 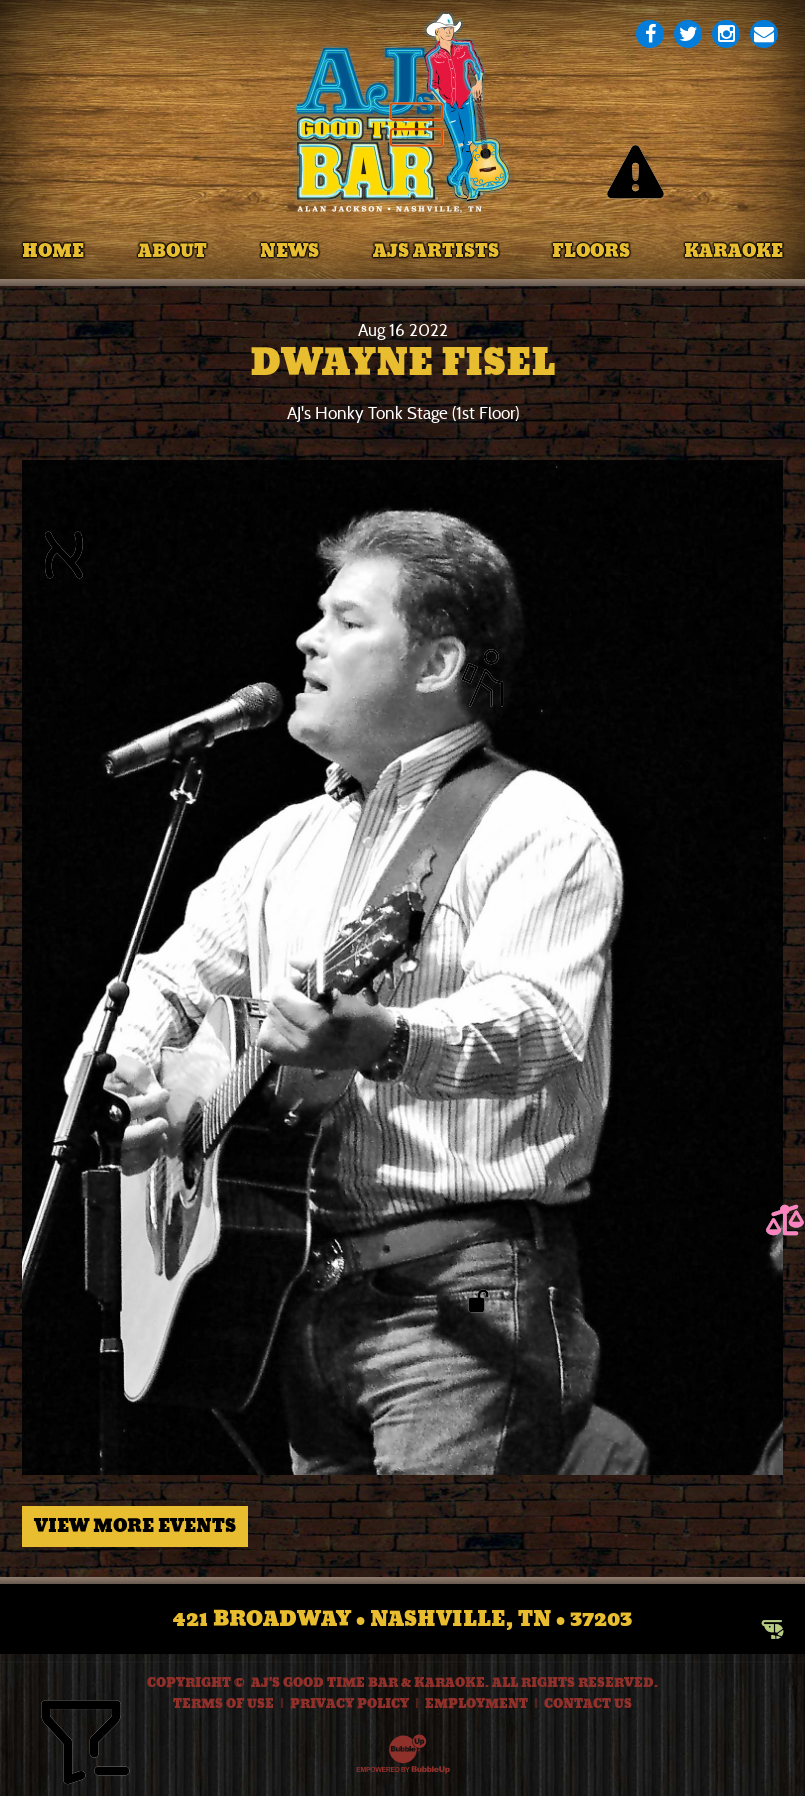 What do you see at coordinates (485, 678) in the screenshot?
I see `access hiking trails or outdoor activities` at bounding box center [485, 678].